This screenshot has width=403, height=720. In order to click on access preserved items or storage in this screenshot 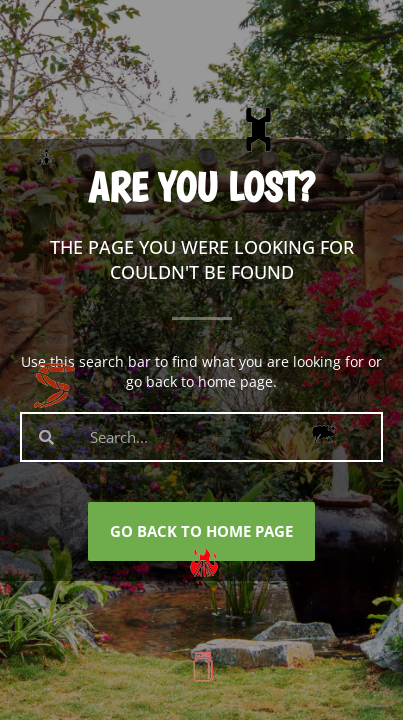, I will do `click(203, 667)`.